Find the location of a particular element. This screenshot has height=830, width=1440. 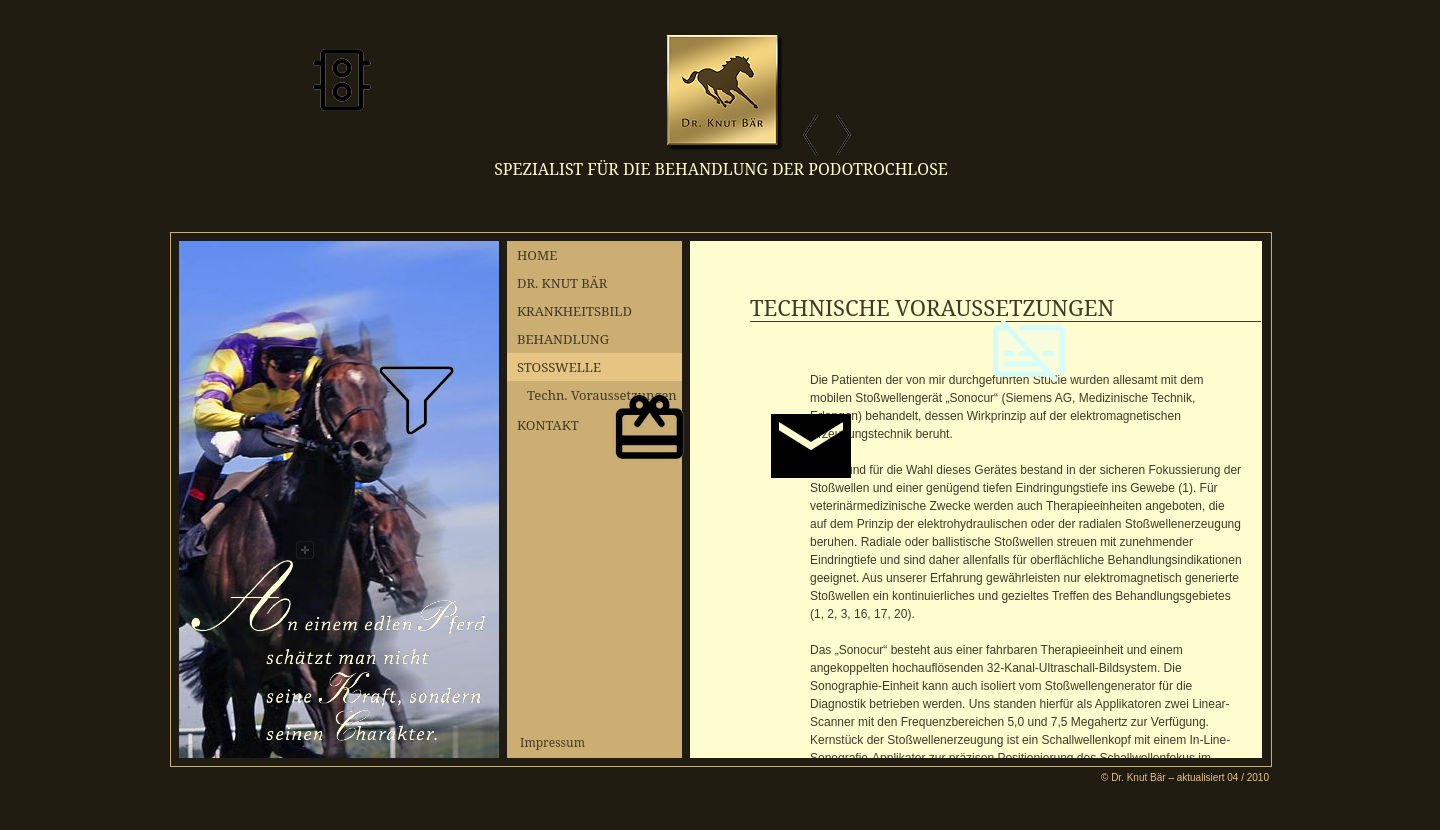

view or edit code/markup is located at coordinates (827, 135).